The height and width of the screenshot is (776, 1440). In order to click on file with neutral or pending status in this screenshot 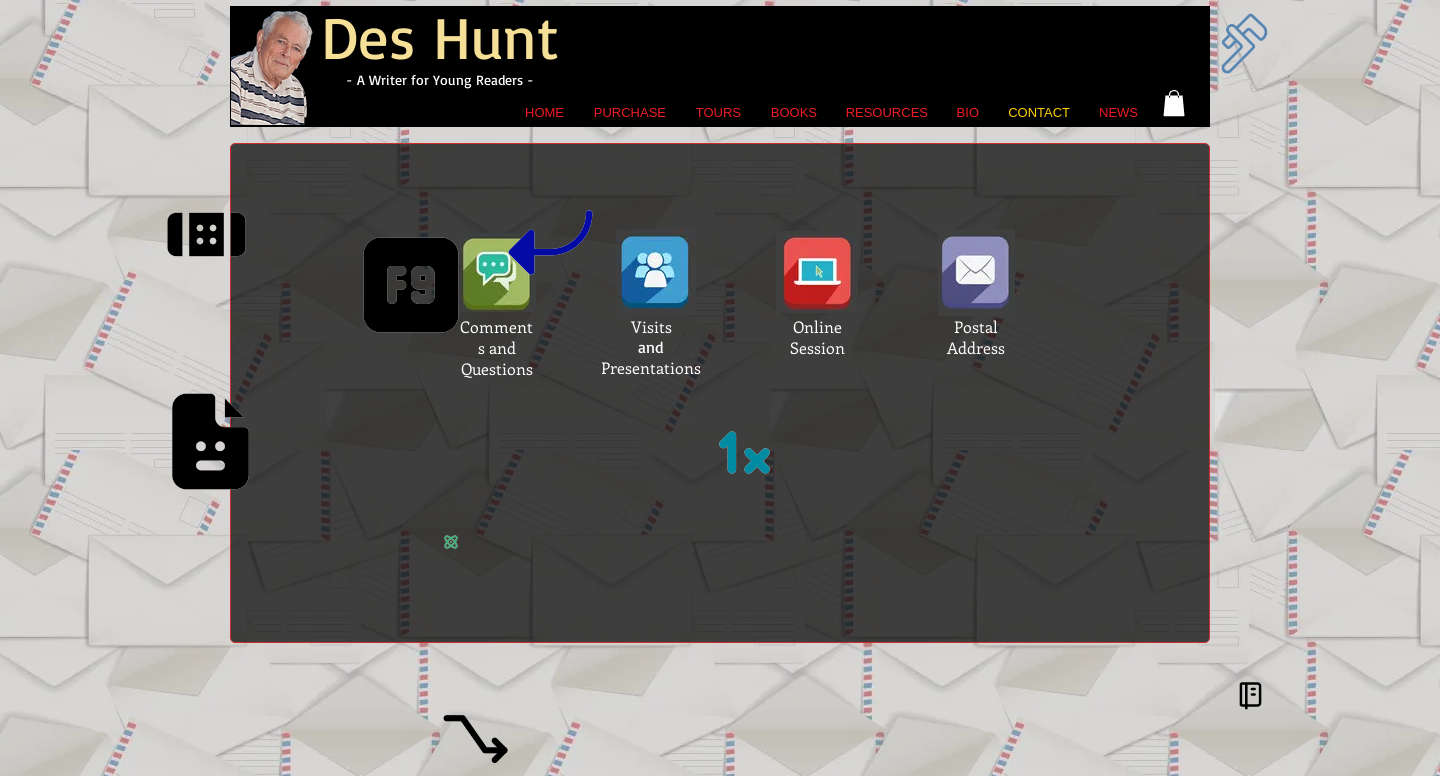, I will do `click(210, 441)`.